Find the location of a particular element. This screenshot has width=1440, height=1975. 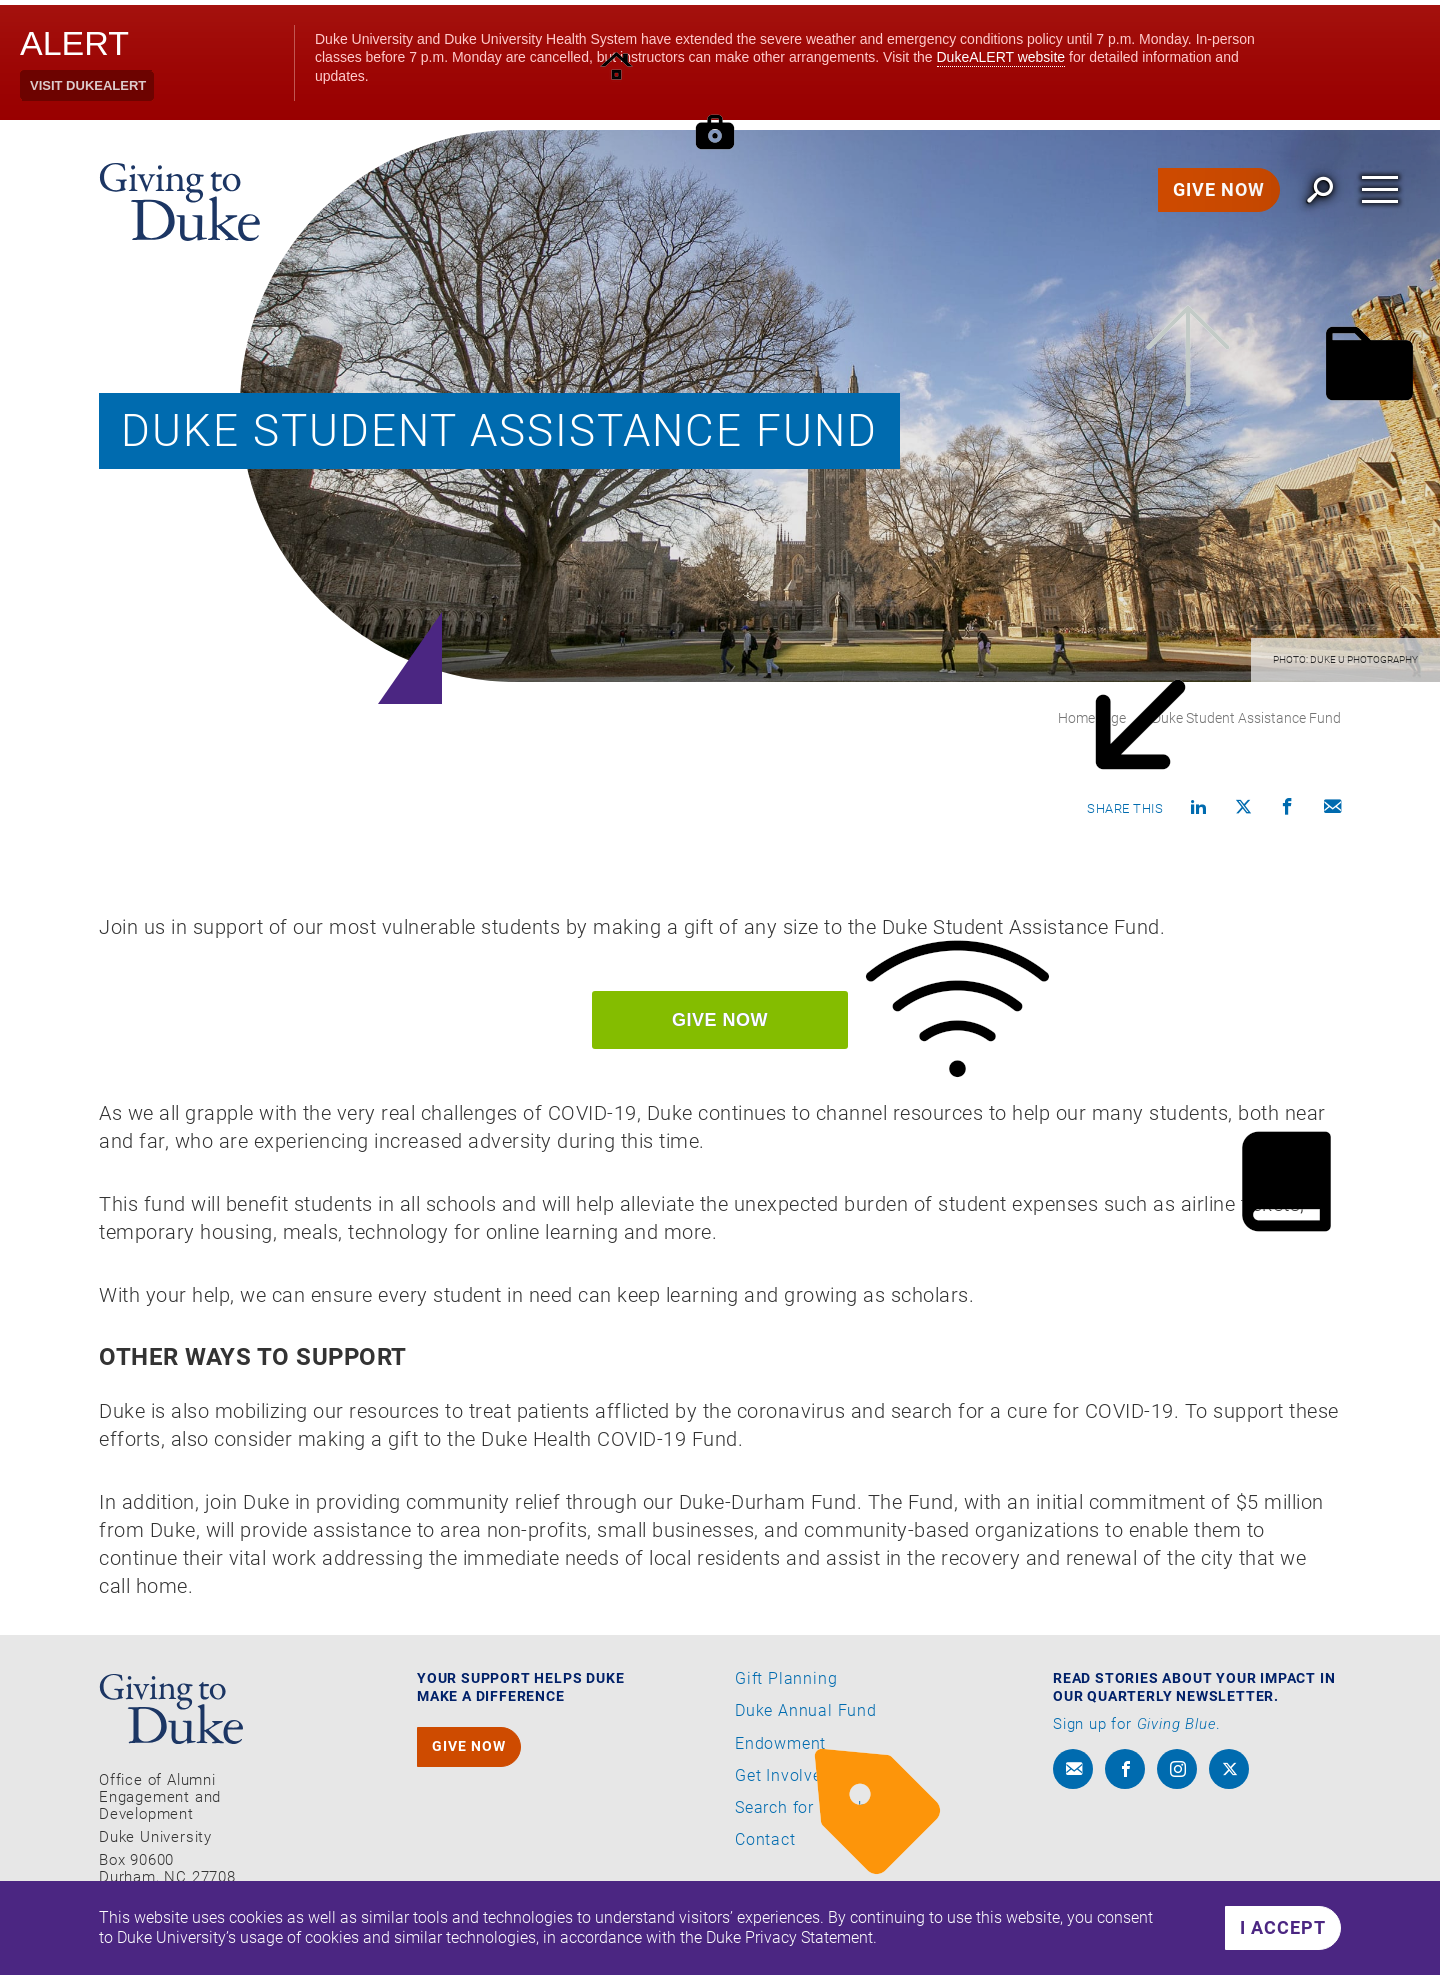

take a photo is located at coordinates (715, 132).